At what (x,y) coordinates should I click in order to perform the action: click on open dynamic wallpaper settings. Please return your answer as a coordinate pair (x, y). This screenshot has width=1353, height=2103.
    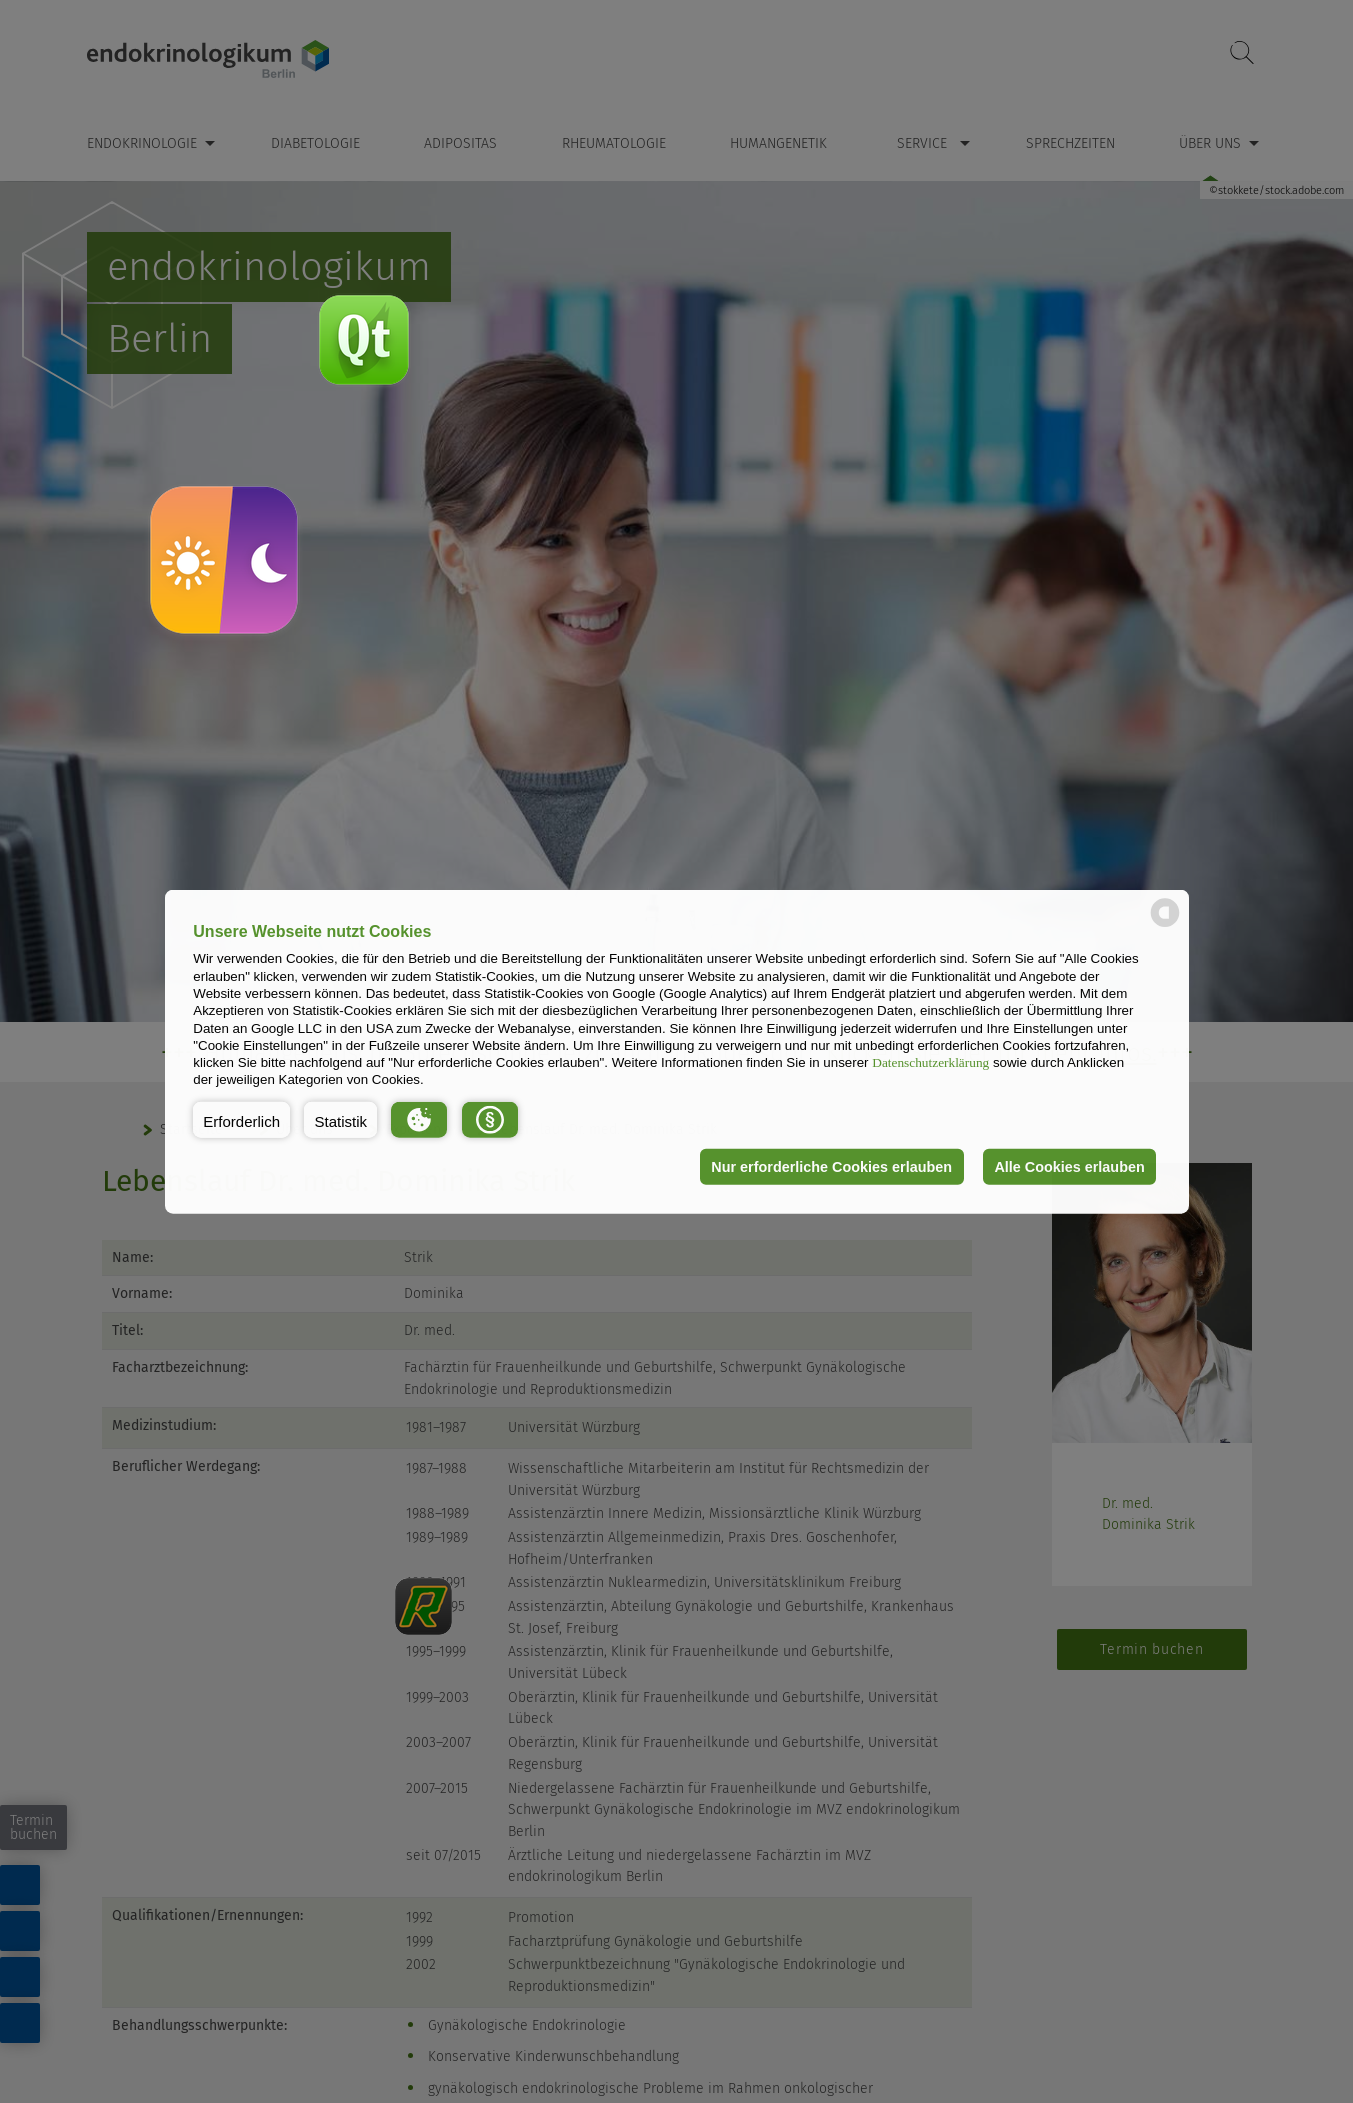
    Looking at the image, I should click on (224, 560).